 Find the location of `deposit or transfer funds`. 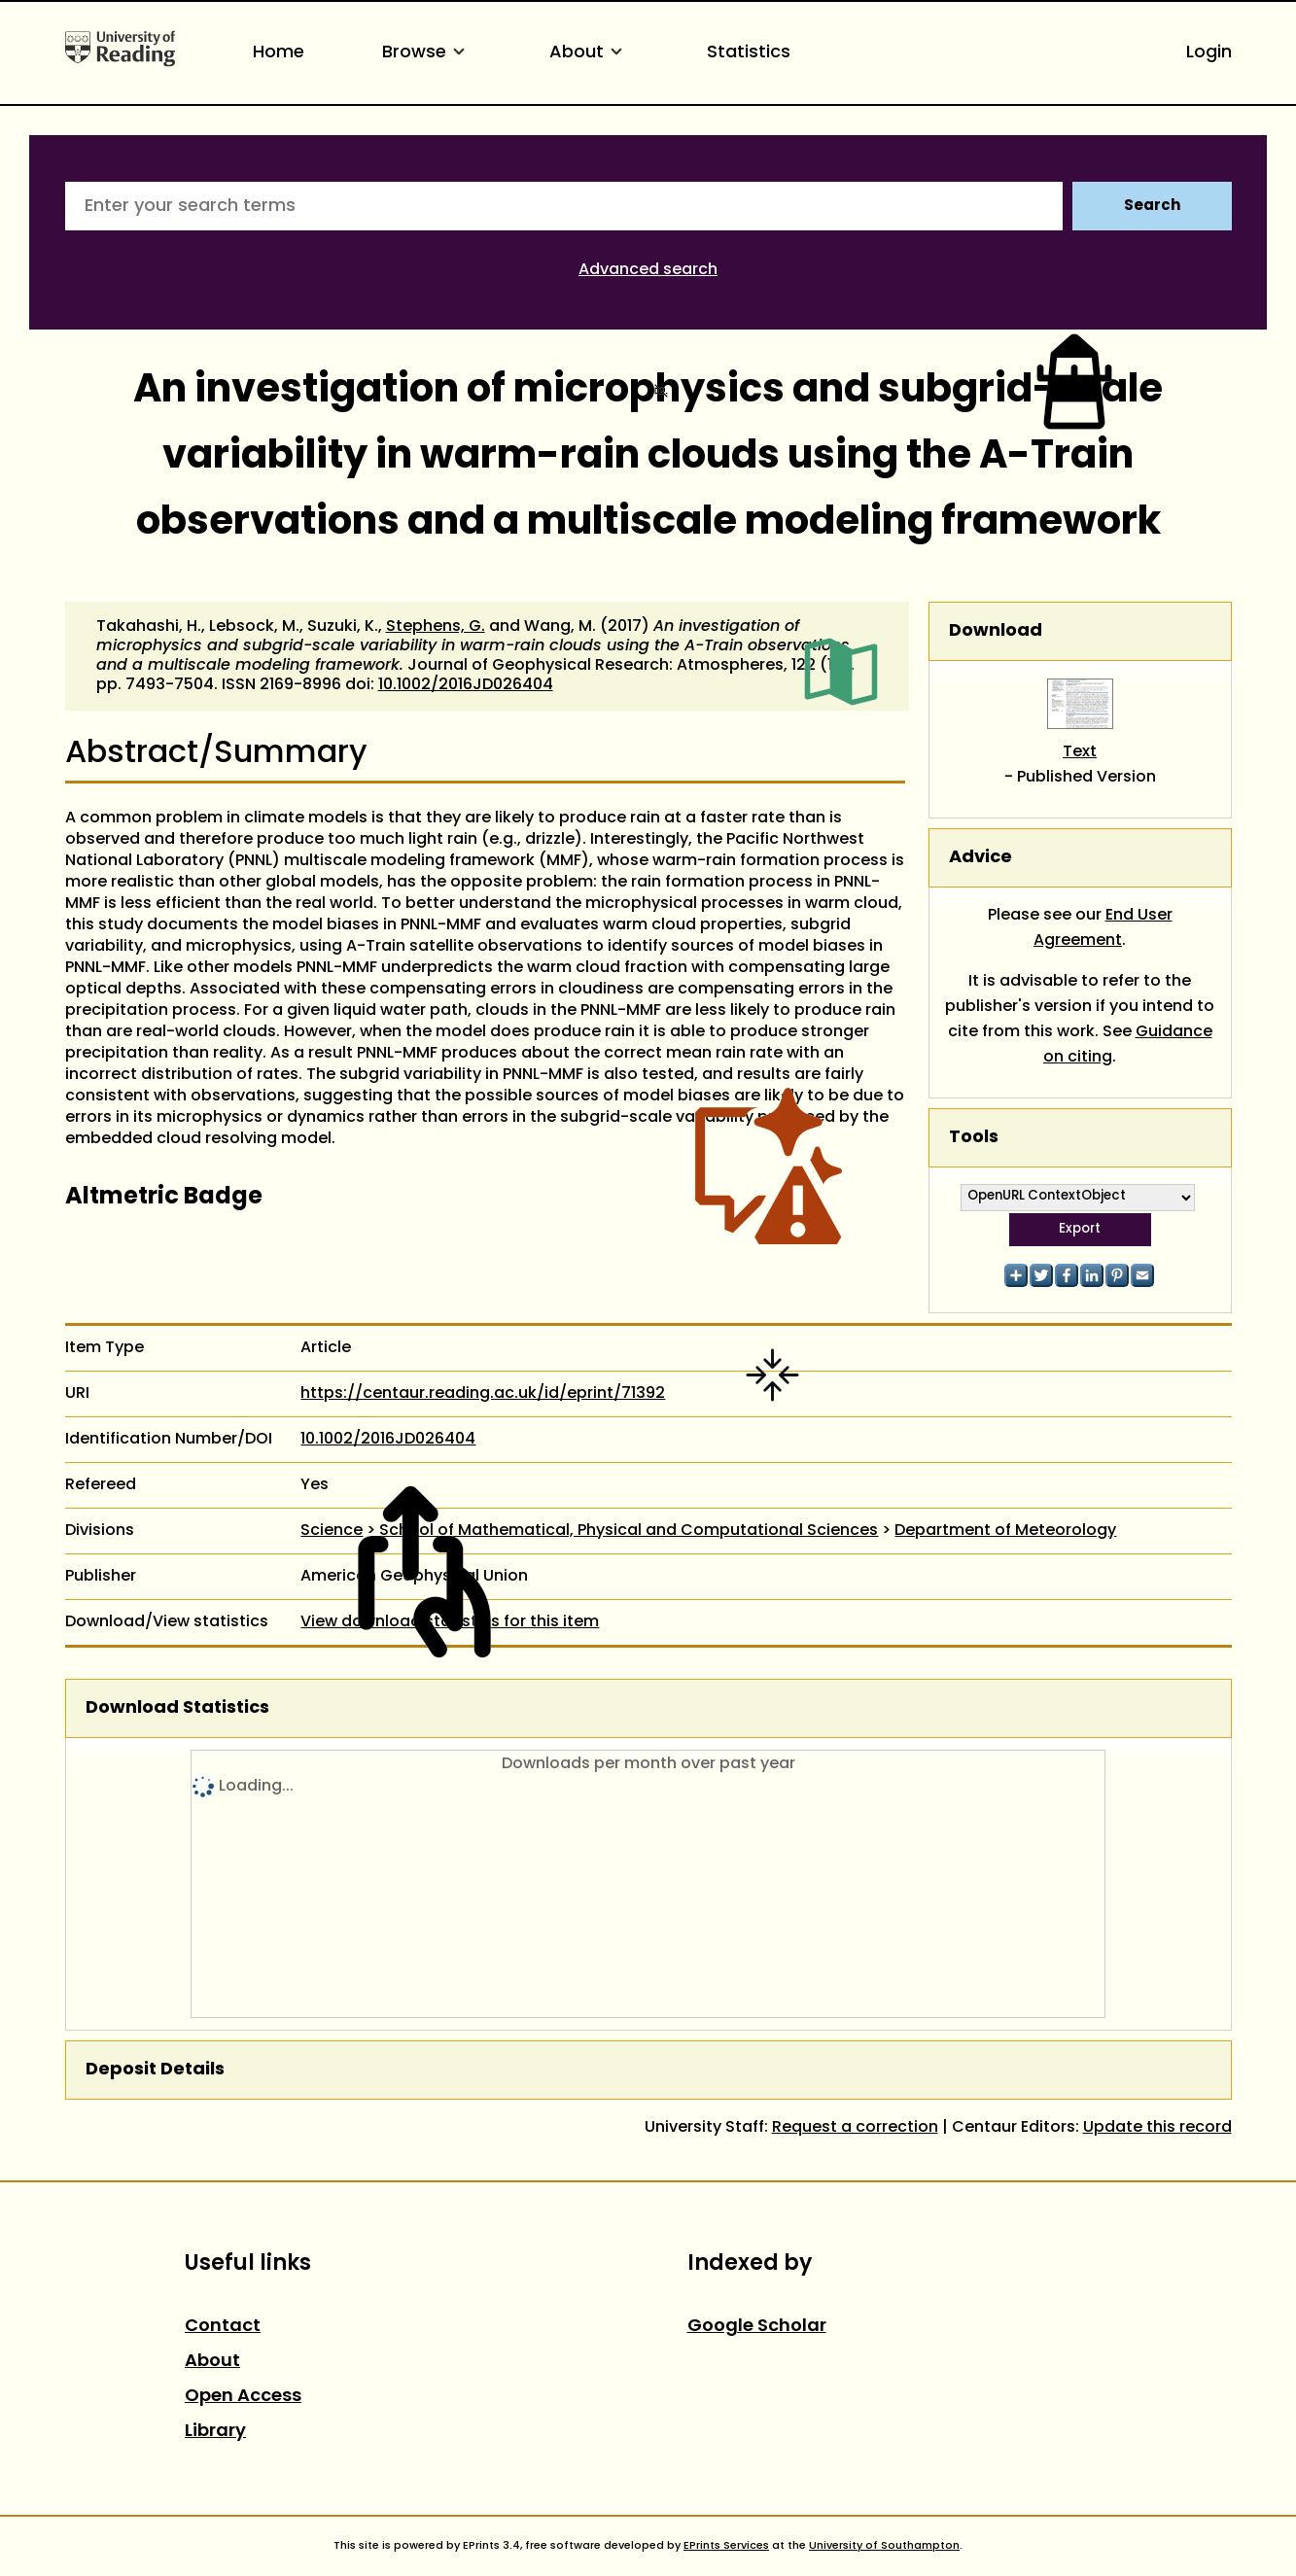

deposit or transfer funds is located at coordinates (416, 1572).